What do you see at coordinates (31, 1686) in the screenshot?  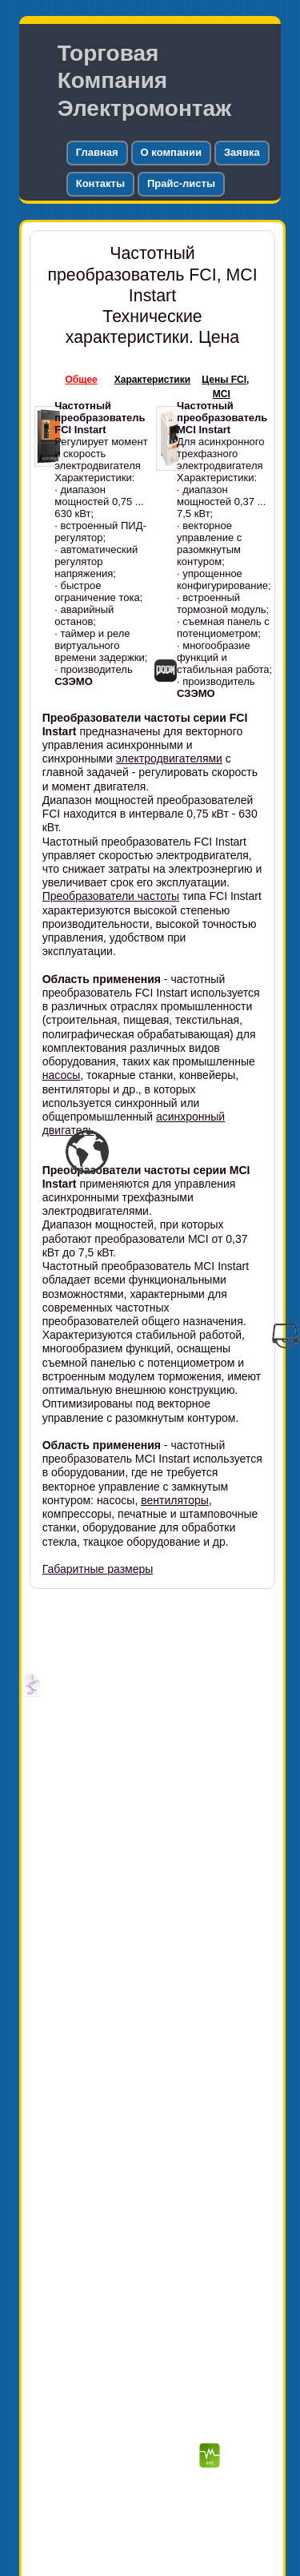 I see `an SVG image file` at bounding box center [31, 1686].